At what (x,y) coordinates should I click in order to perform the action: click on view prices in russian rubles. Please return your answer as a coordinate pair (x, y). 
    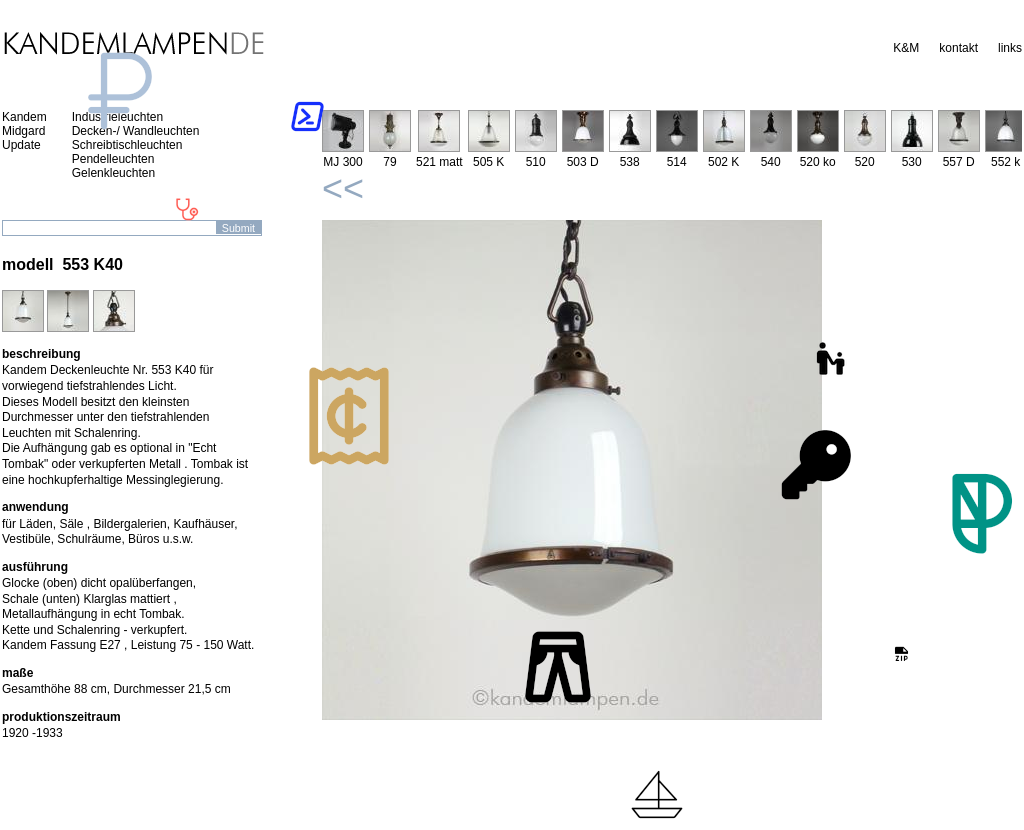
    Looking at the image, I should click on (120, 91).